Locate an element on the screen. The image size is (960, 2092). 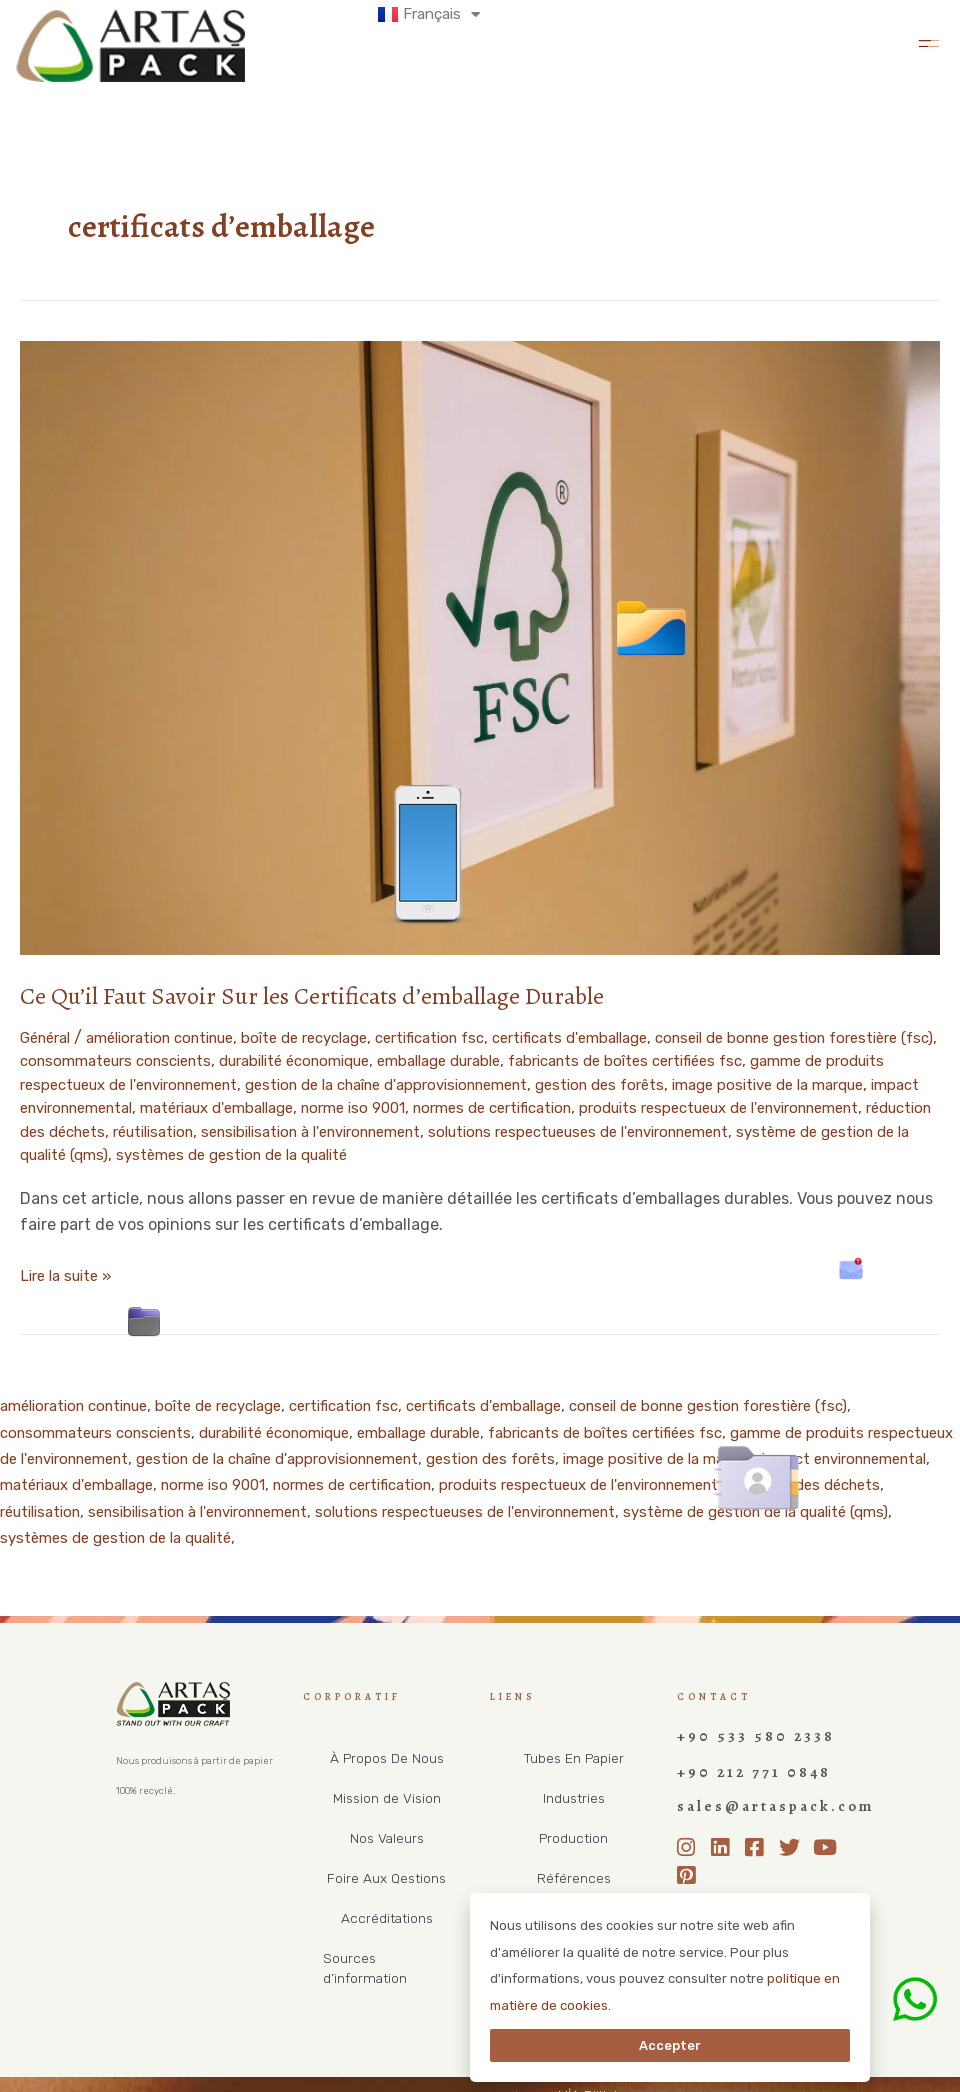
open your files folder is located at coordinates (651, 630).